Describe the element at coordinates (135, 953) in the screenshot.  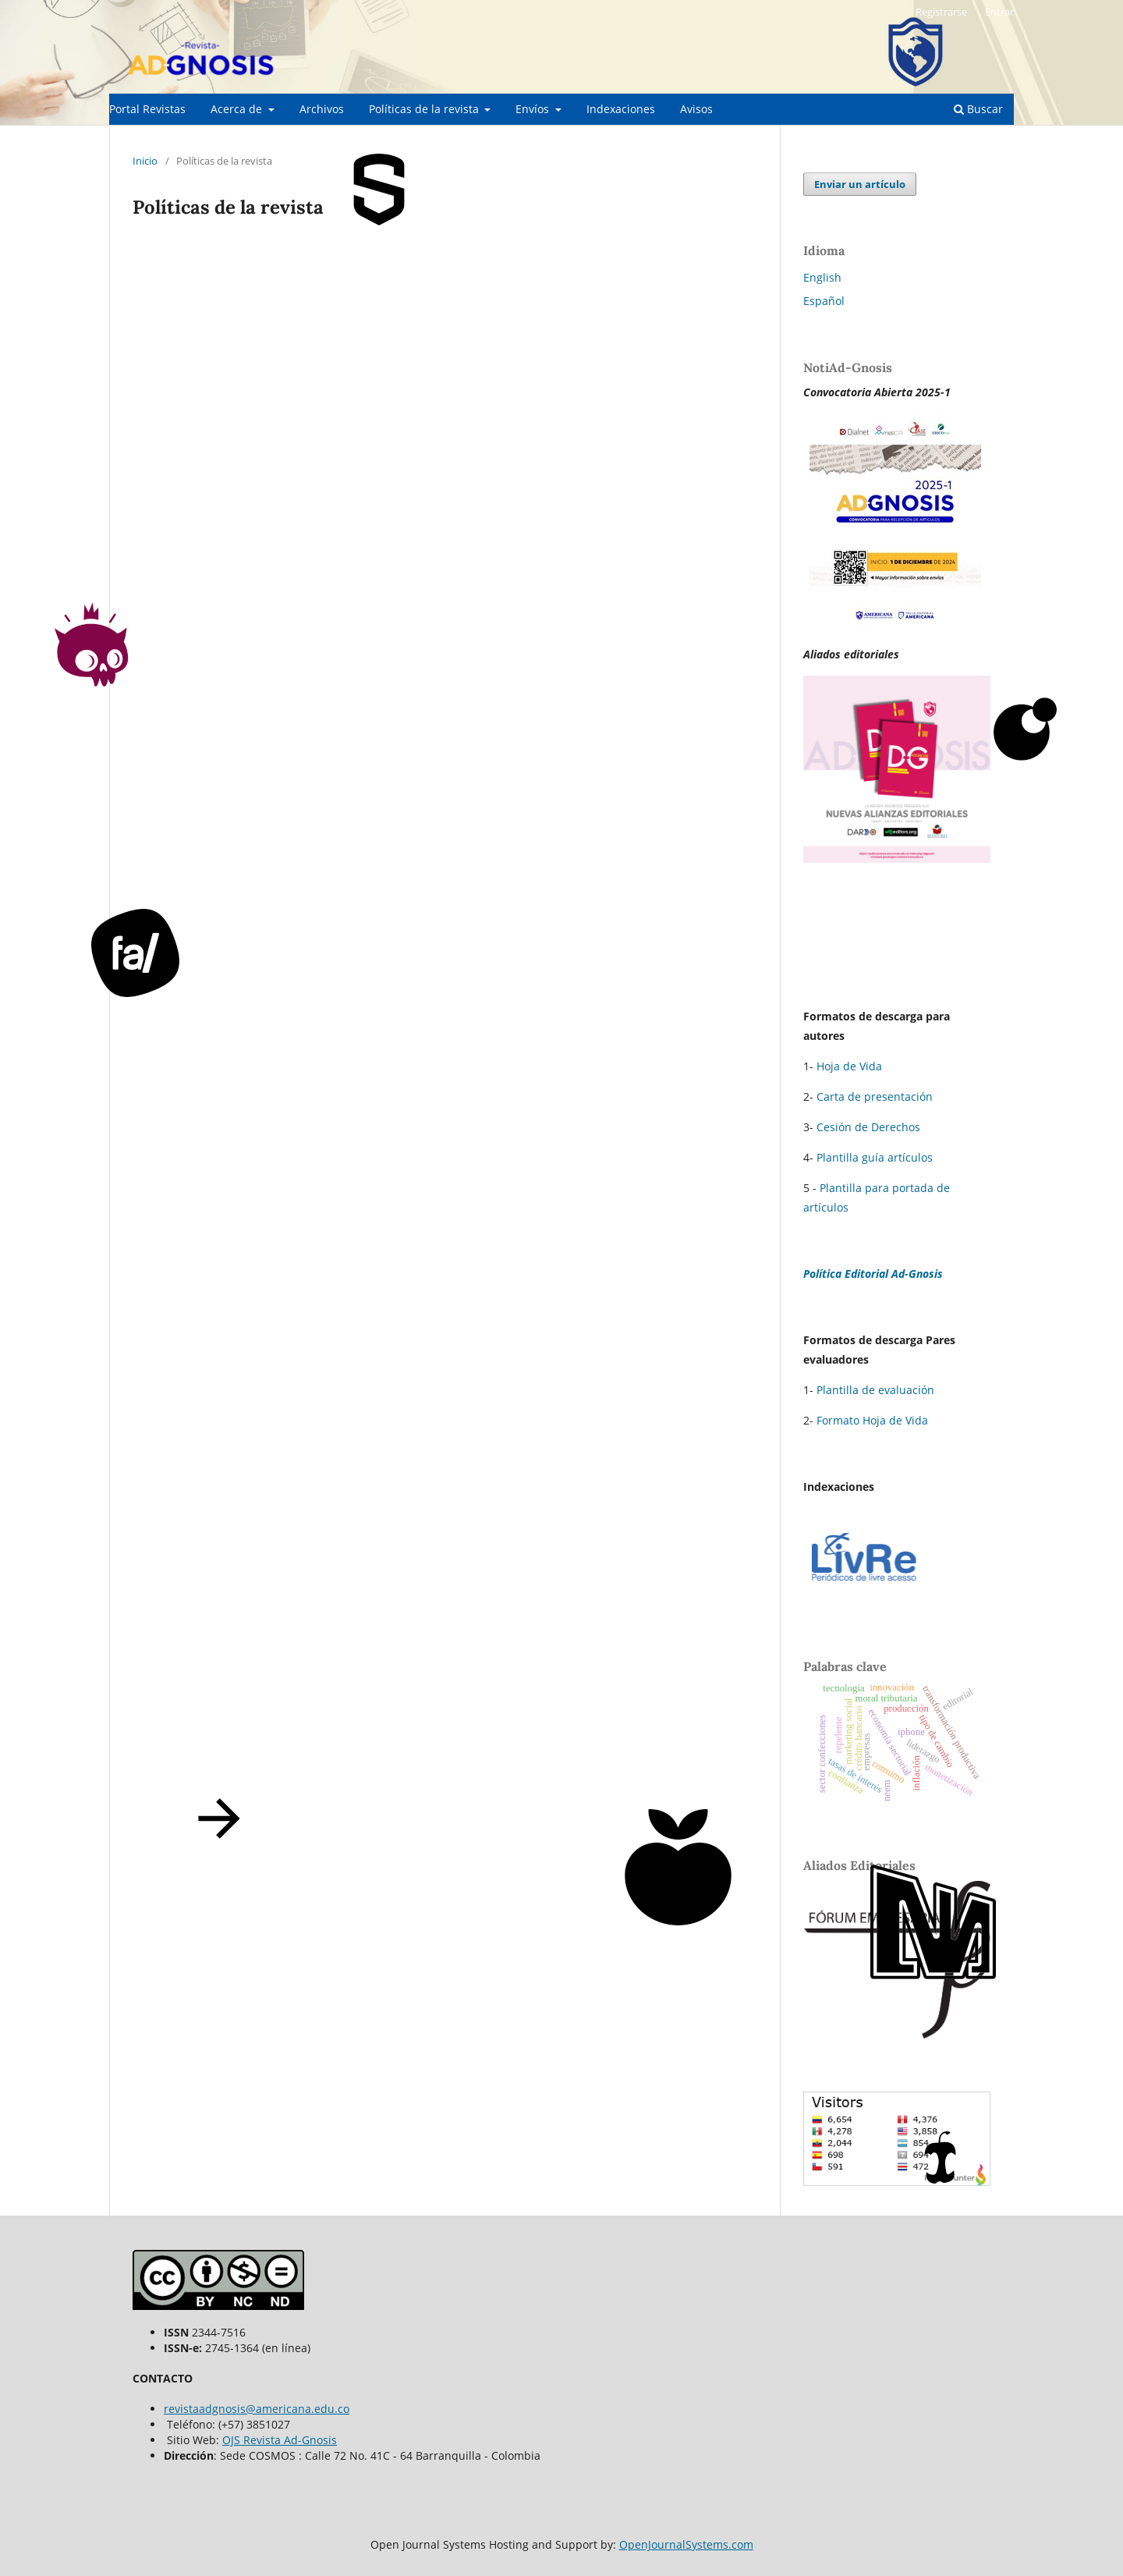
I see `open fathom analytics dashboard` at that location.